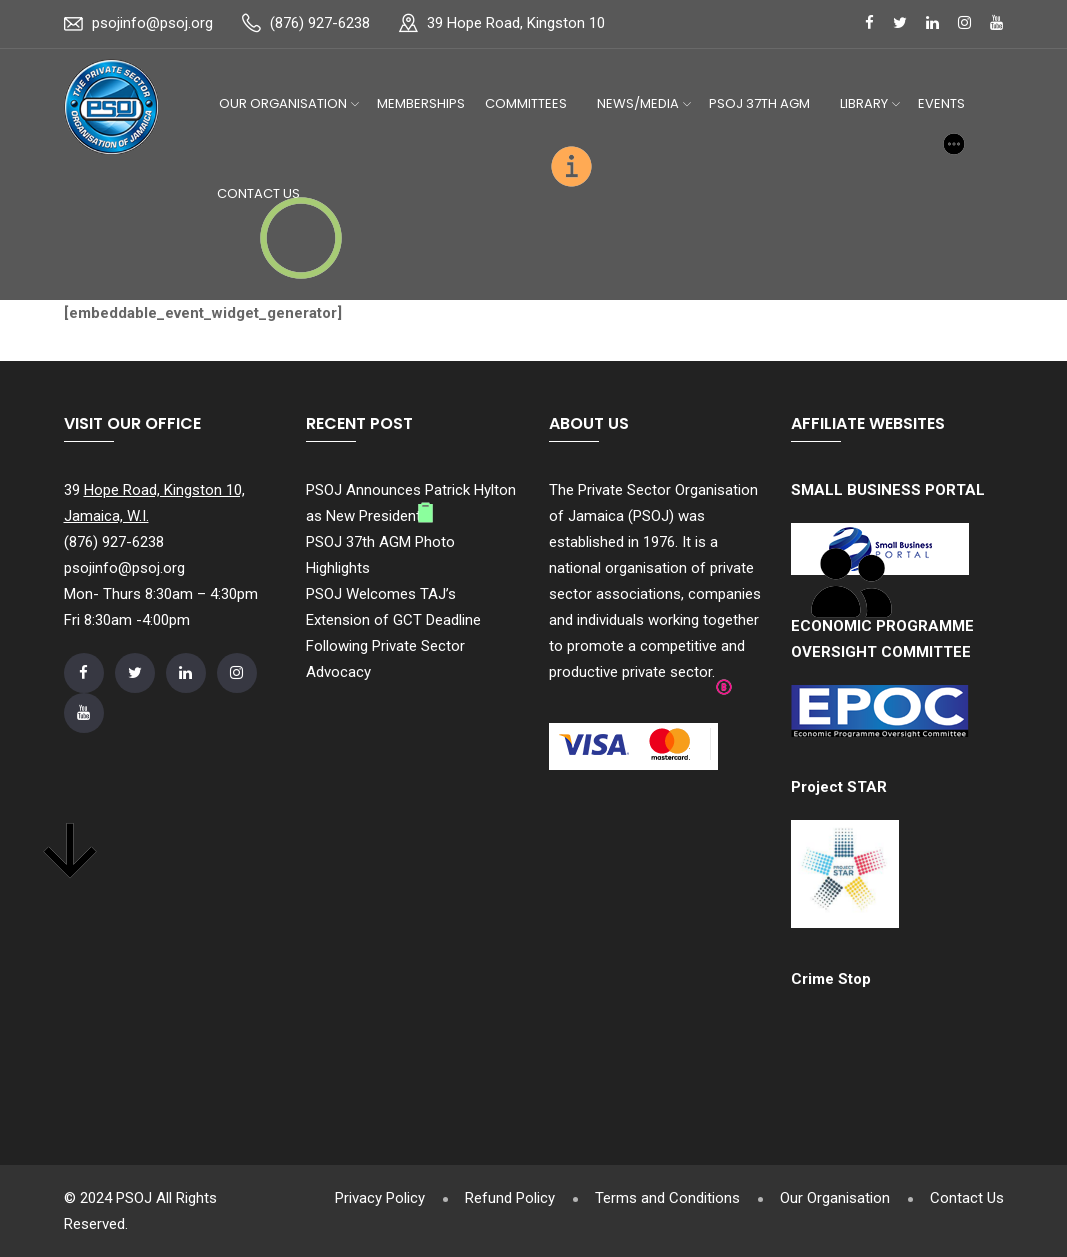 The height and width of the screenshot is (1257, 1067). Describe the element at coordinates (851, 581) in the screenshot. I see `view your friends list` at that location.